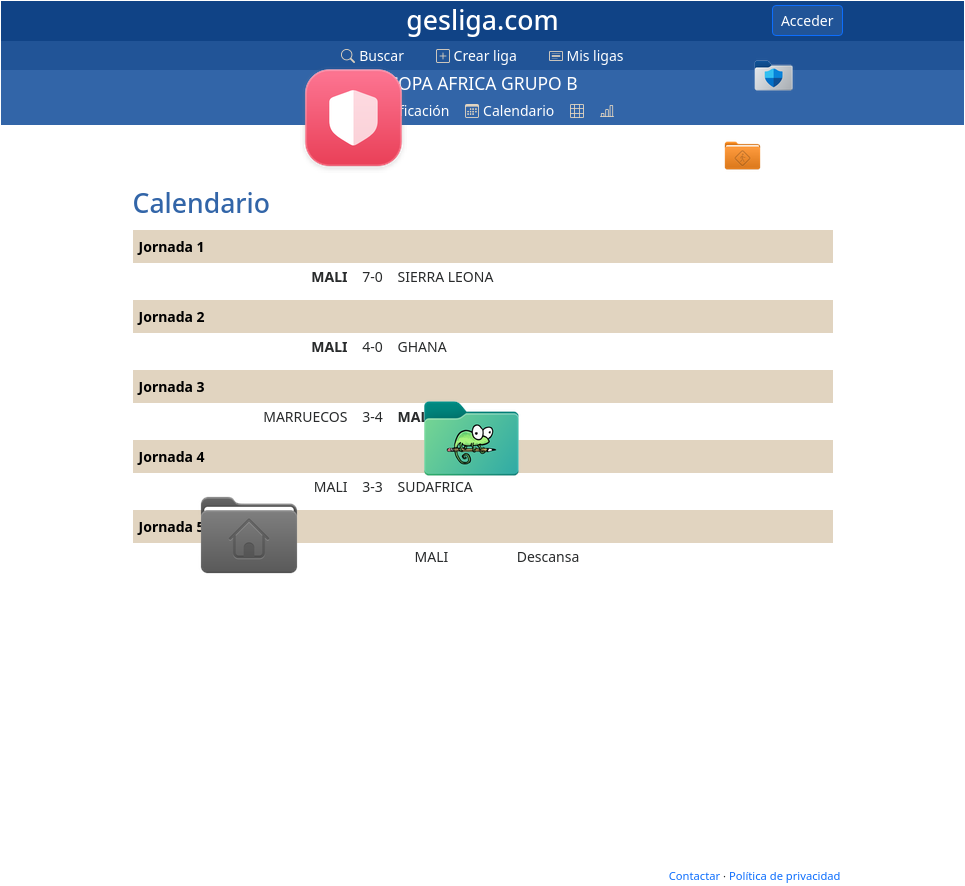 The width and height of the screenshot is (965, 886). Describe the element at coordinates (742, 155) in the screenshot. I see `open public or shared folder` at that location.